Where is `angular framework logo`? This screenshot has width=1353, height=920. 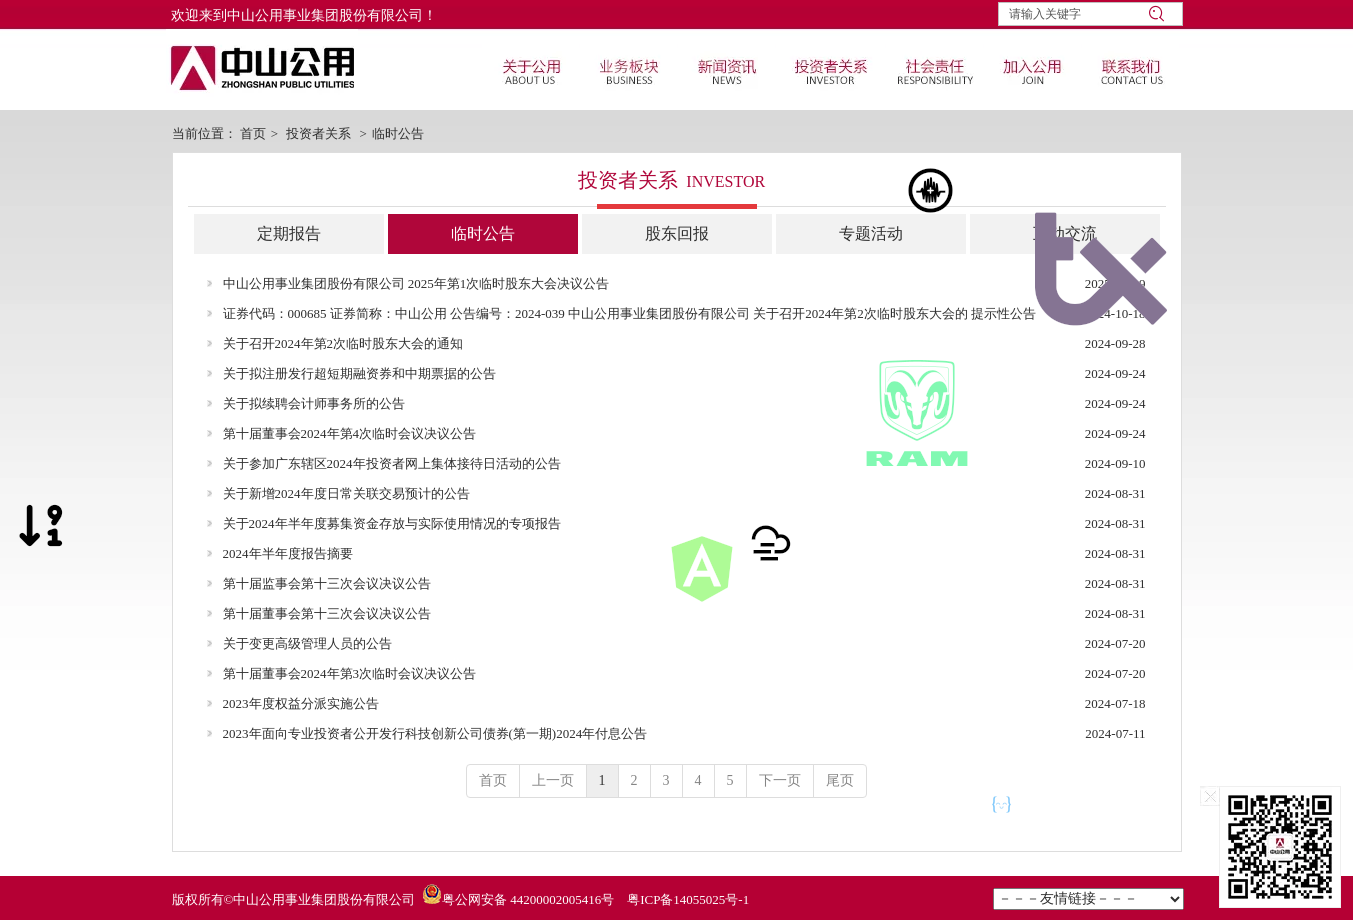 angular framework logo is located at coordinates (702, 569).